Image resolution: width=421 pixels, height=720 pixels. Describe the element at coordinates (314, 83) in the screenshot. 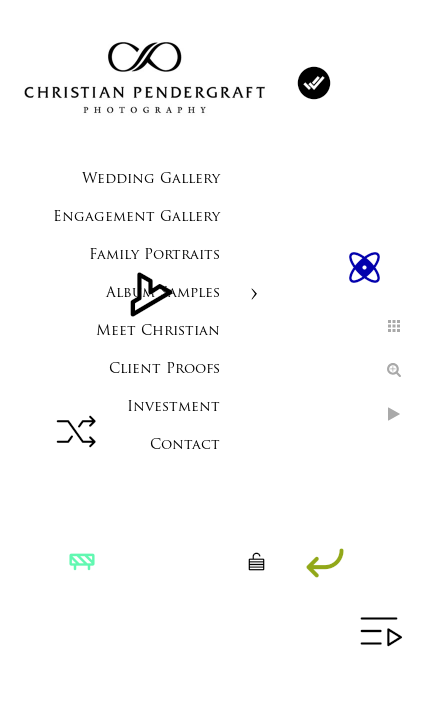

I see `all tasks completed successfully` at that location.